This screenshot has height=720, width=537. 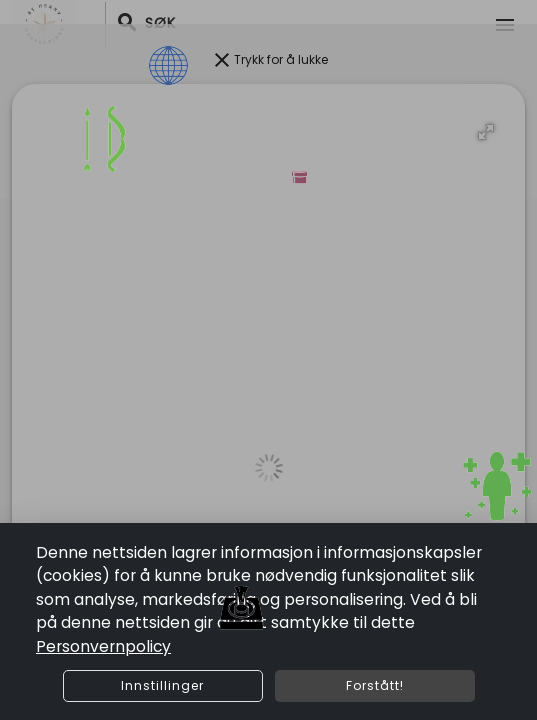 I want to click on access global or international settings, so click(x=168, y=65).